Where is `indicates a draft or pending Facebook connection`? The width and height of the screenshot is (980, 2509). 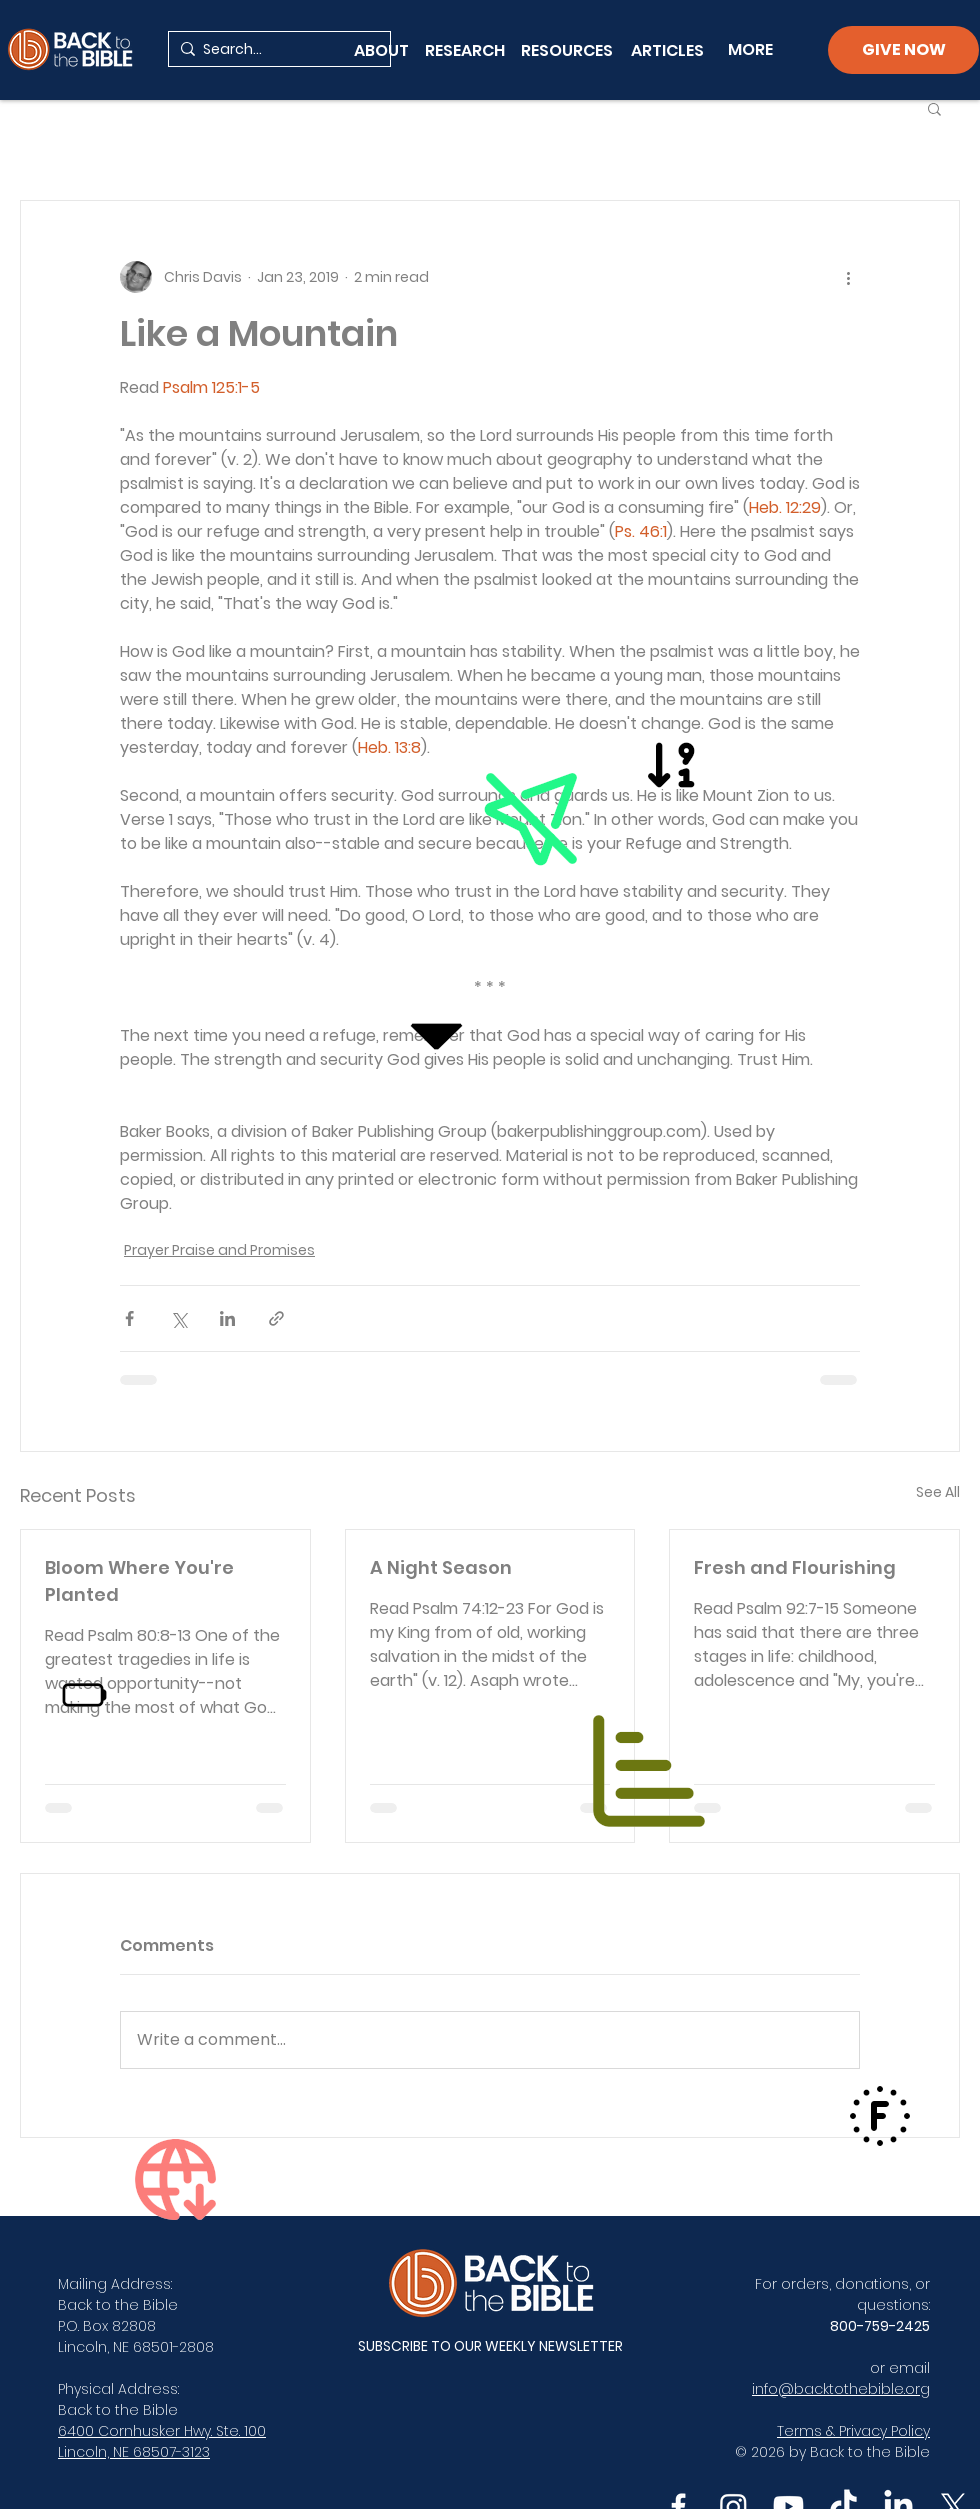
indicates a draft or pending Facebook connection is located at coordinates (880, 2116).